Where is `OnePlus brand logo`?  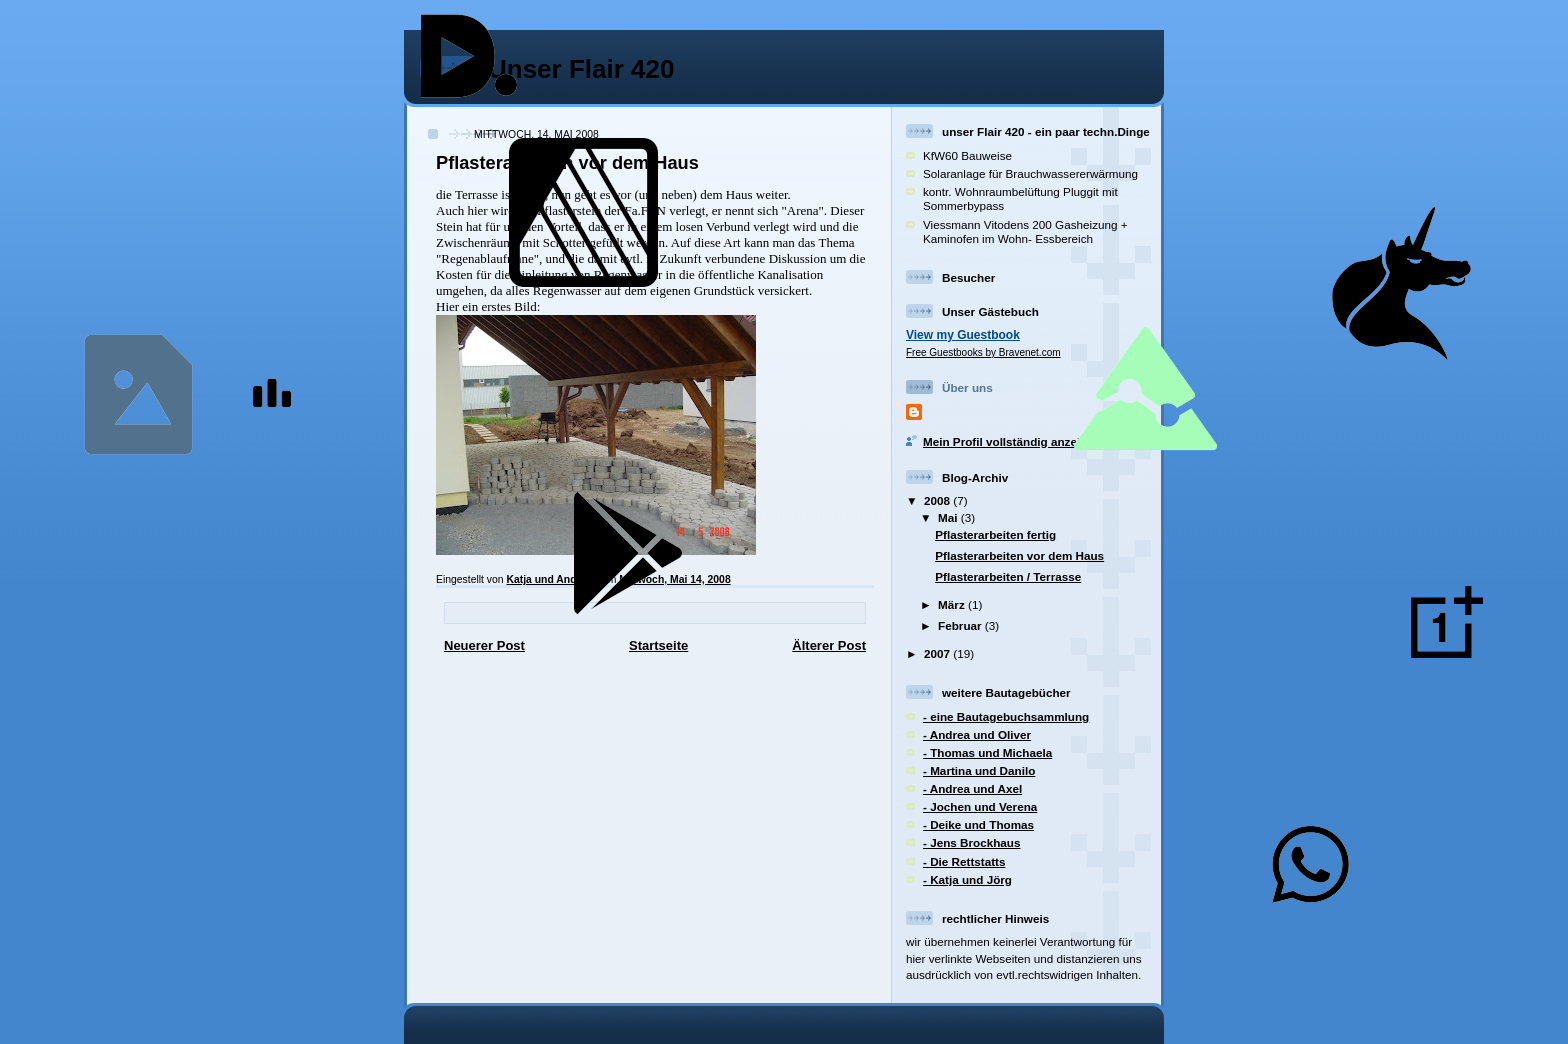 OnePlus brand logo is located at coordinates (1447, 622).